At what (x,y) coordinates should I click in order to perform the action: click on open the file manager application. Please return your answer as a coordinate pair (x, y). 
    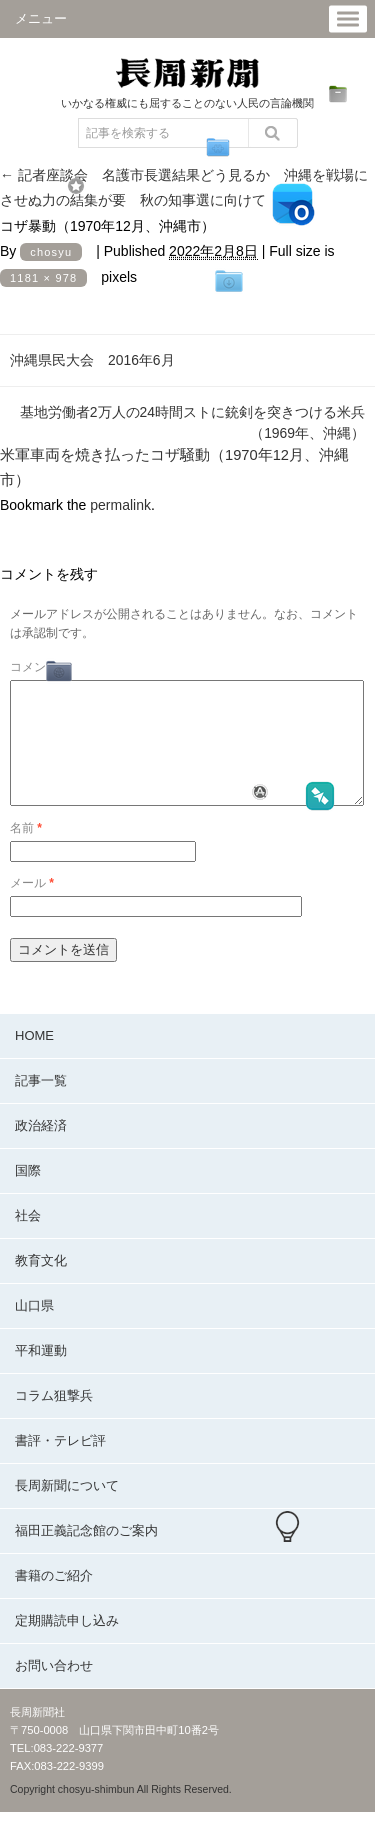
    Looking at the image, I should click on (338, 94).